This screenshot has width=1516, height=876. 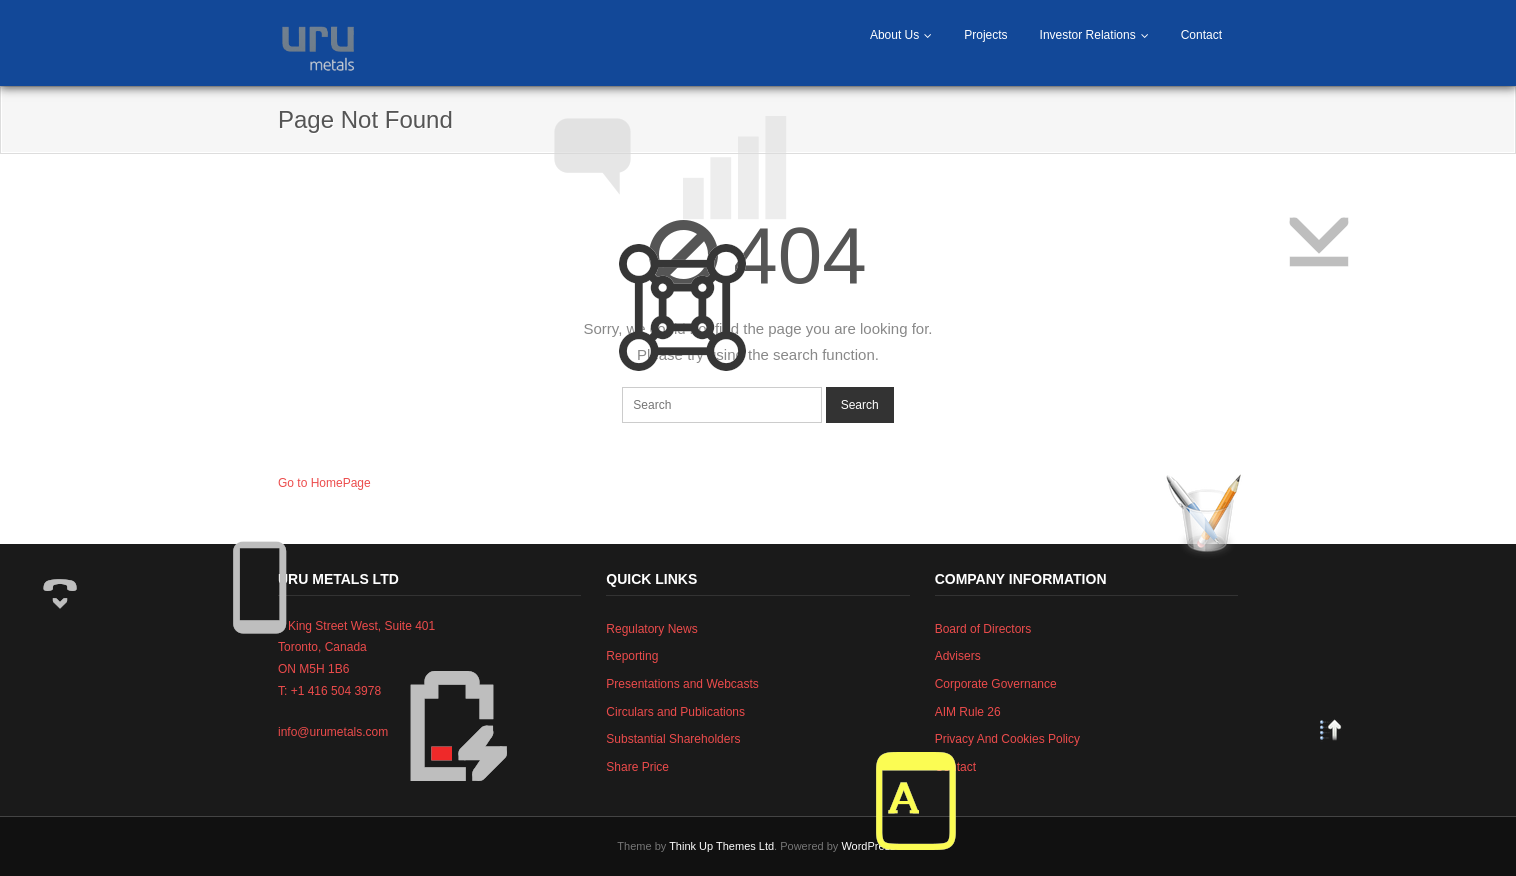 What do you see at coordinates (1331, 730) in the screenshot?
I see `sort items in descending order` at bounding box center [1331, 730].